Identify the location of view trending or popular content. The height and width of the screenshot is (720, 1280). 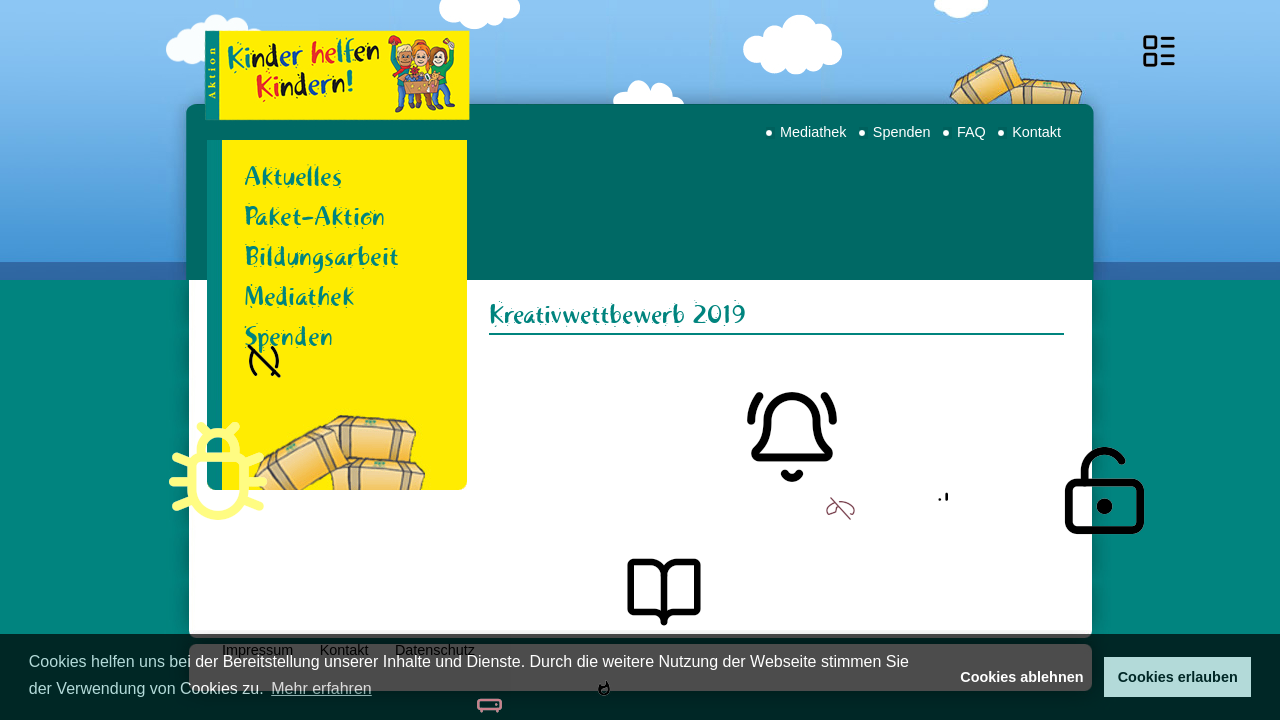
(604, 688).